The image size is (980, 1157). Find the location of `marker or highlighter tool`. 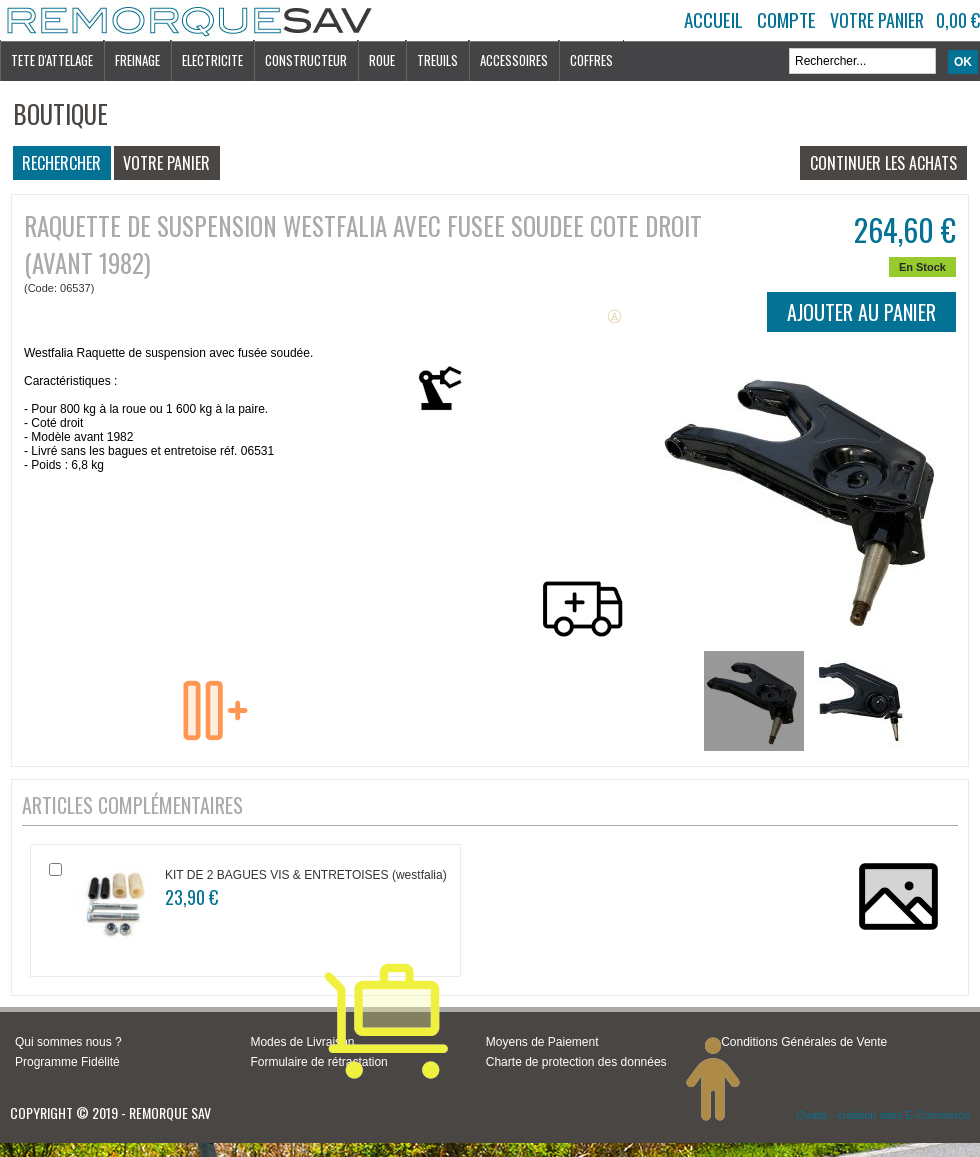

marker or highlighter tool is located at coordinates (614, 316).